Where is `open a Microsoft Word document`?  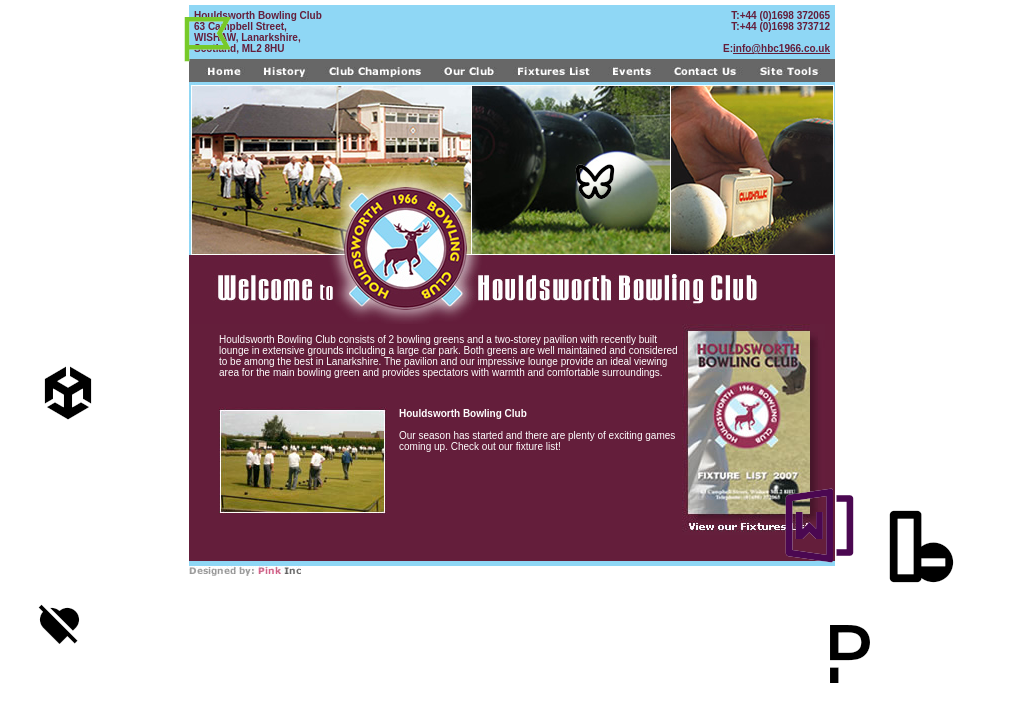
open a Microsoft Word document is located at coordinates (819, 525).